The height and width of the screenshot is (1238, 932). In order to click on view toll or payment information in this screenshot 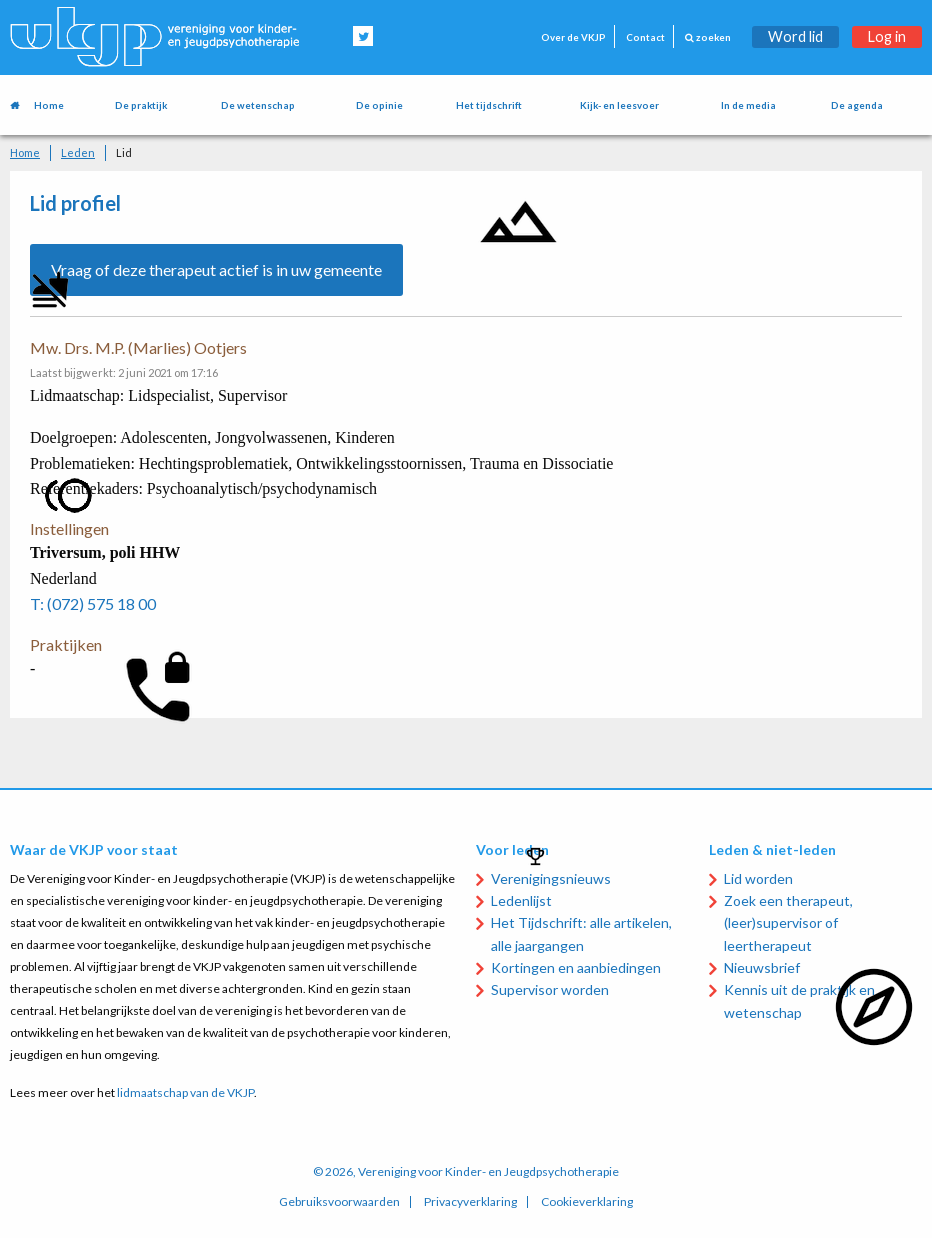, I will do `click(68, 495)`.